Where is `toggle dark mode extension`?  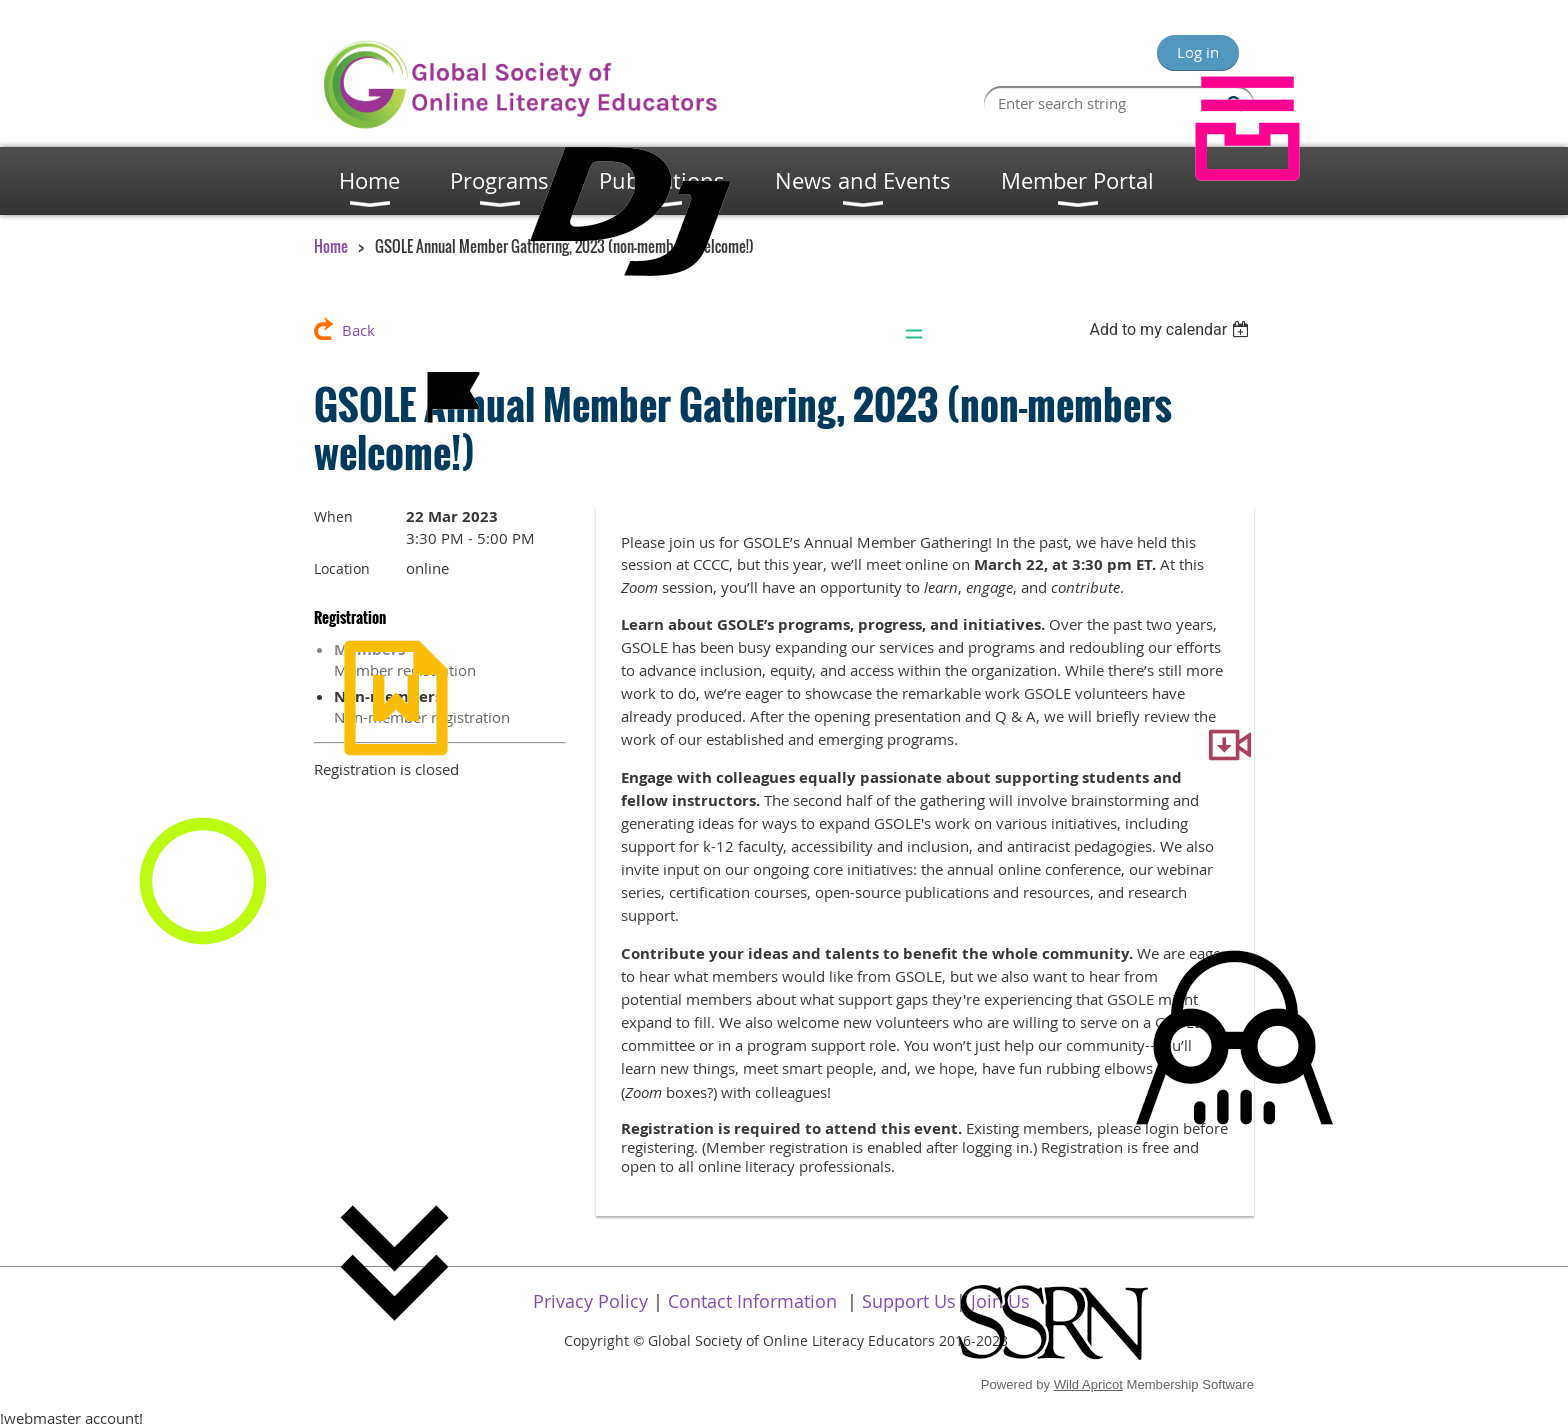 toggle dark mode extension is located at coordinates (1234, 1037).